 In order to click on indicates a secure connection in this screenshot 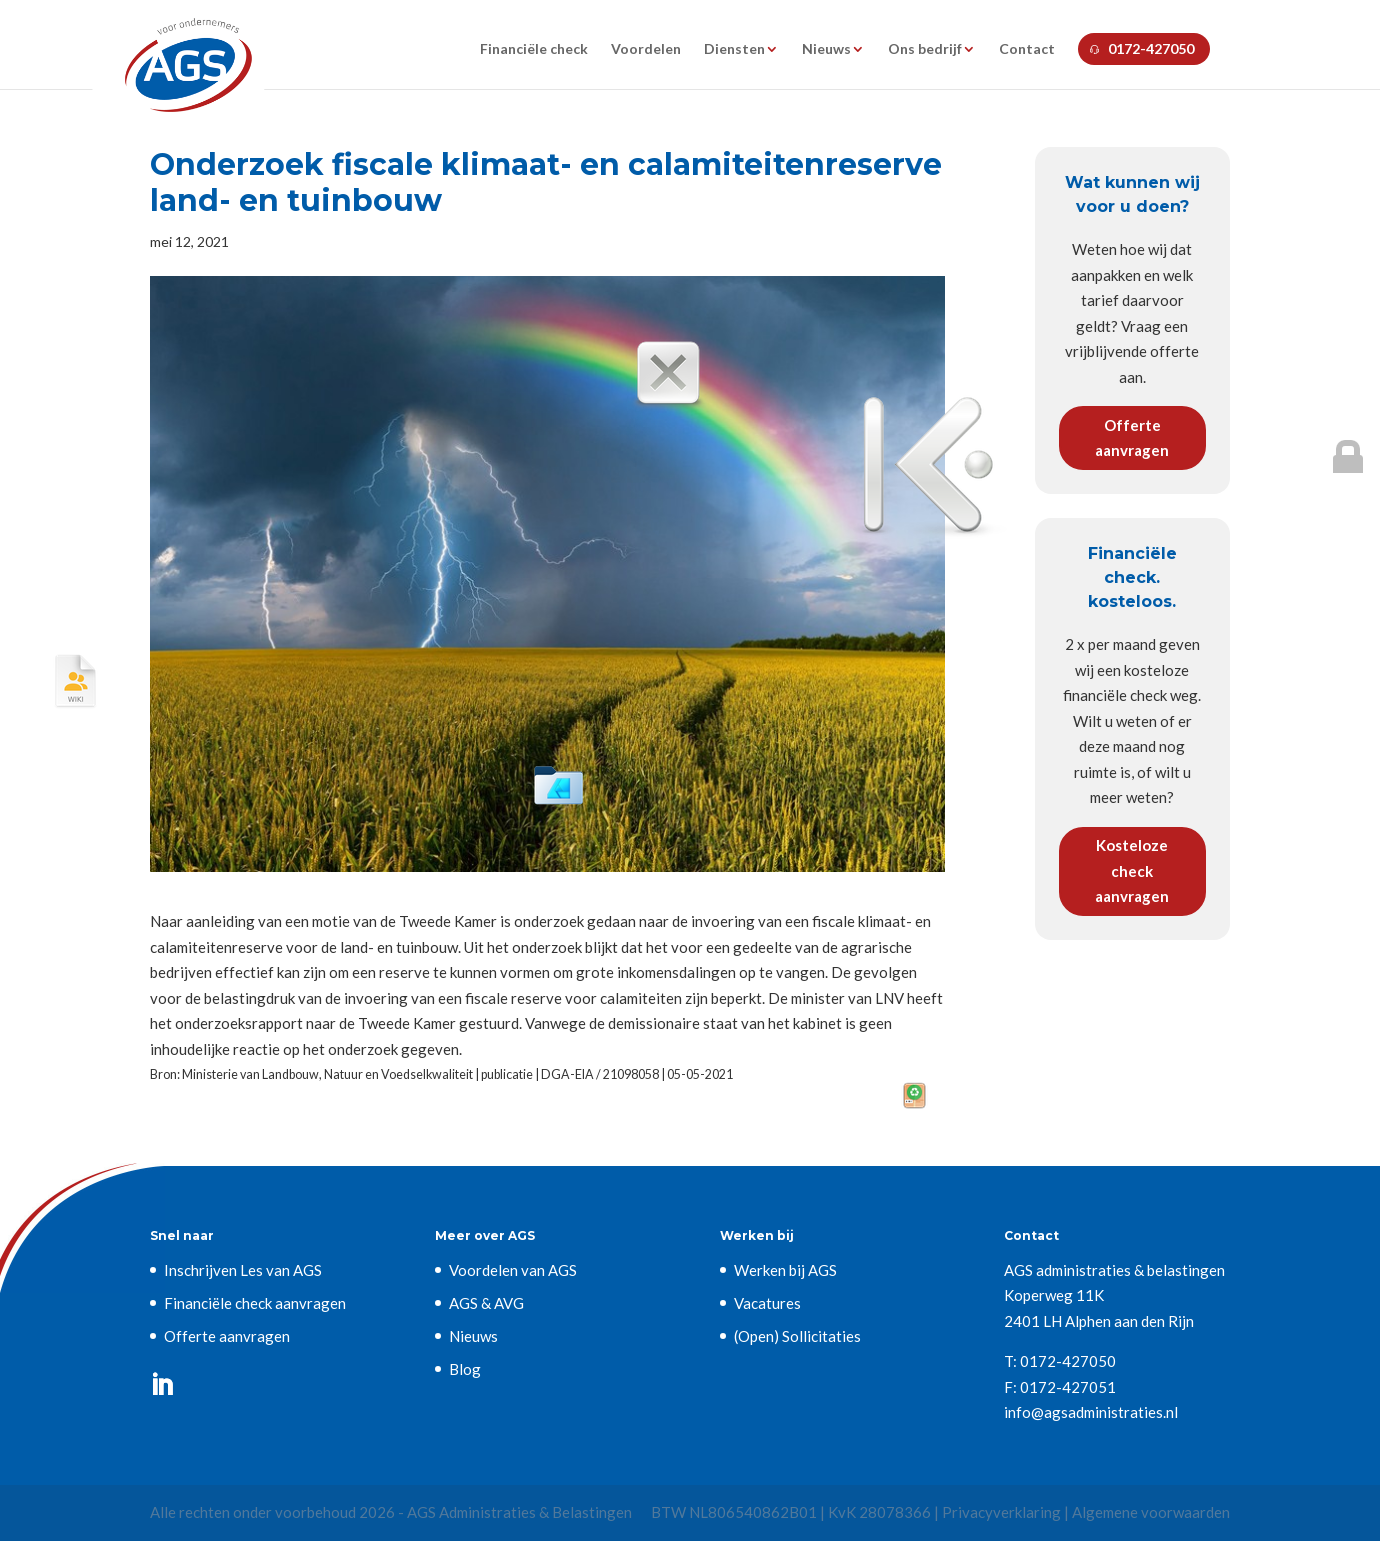, I will do `click(1348, 458)`.